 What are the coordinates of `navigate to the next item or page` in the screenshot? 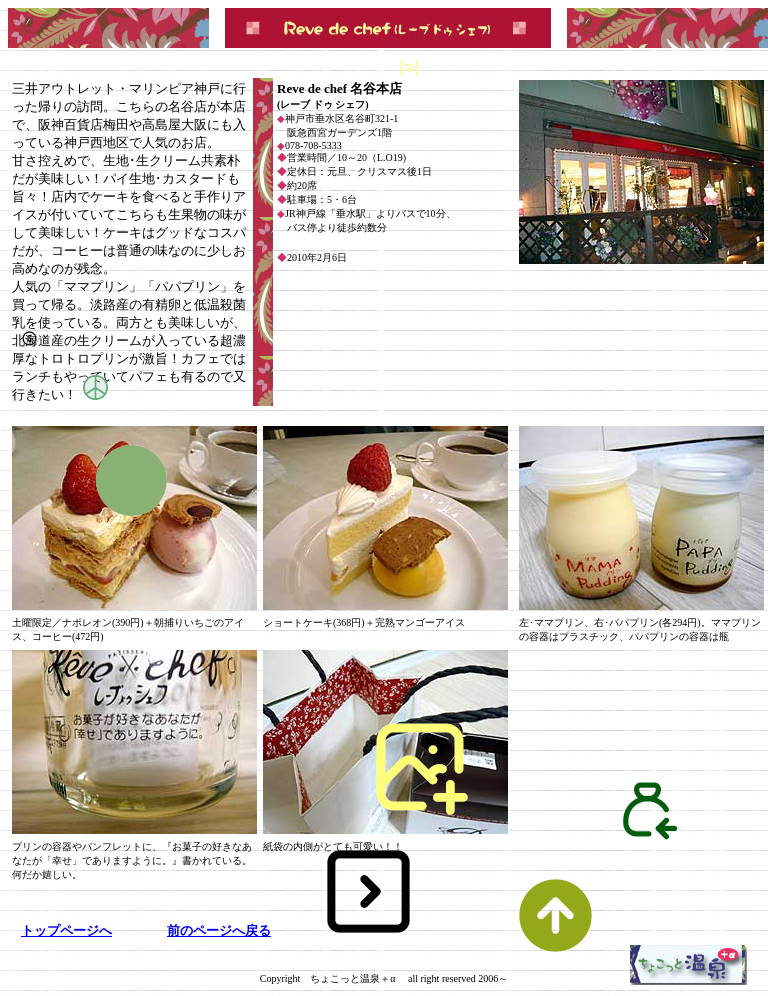 It's located at (368, 891).